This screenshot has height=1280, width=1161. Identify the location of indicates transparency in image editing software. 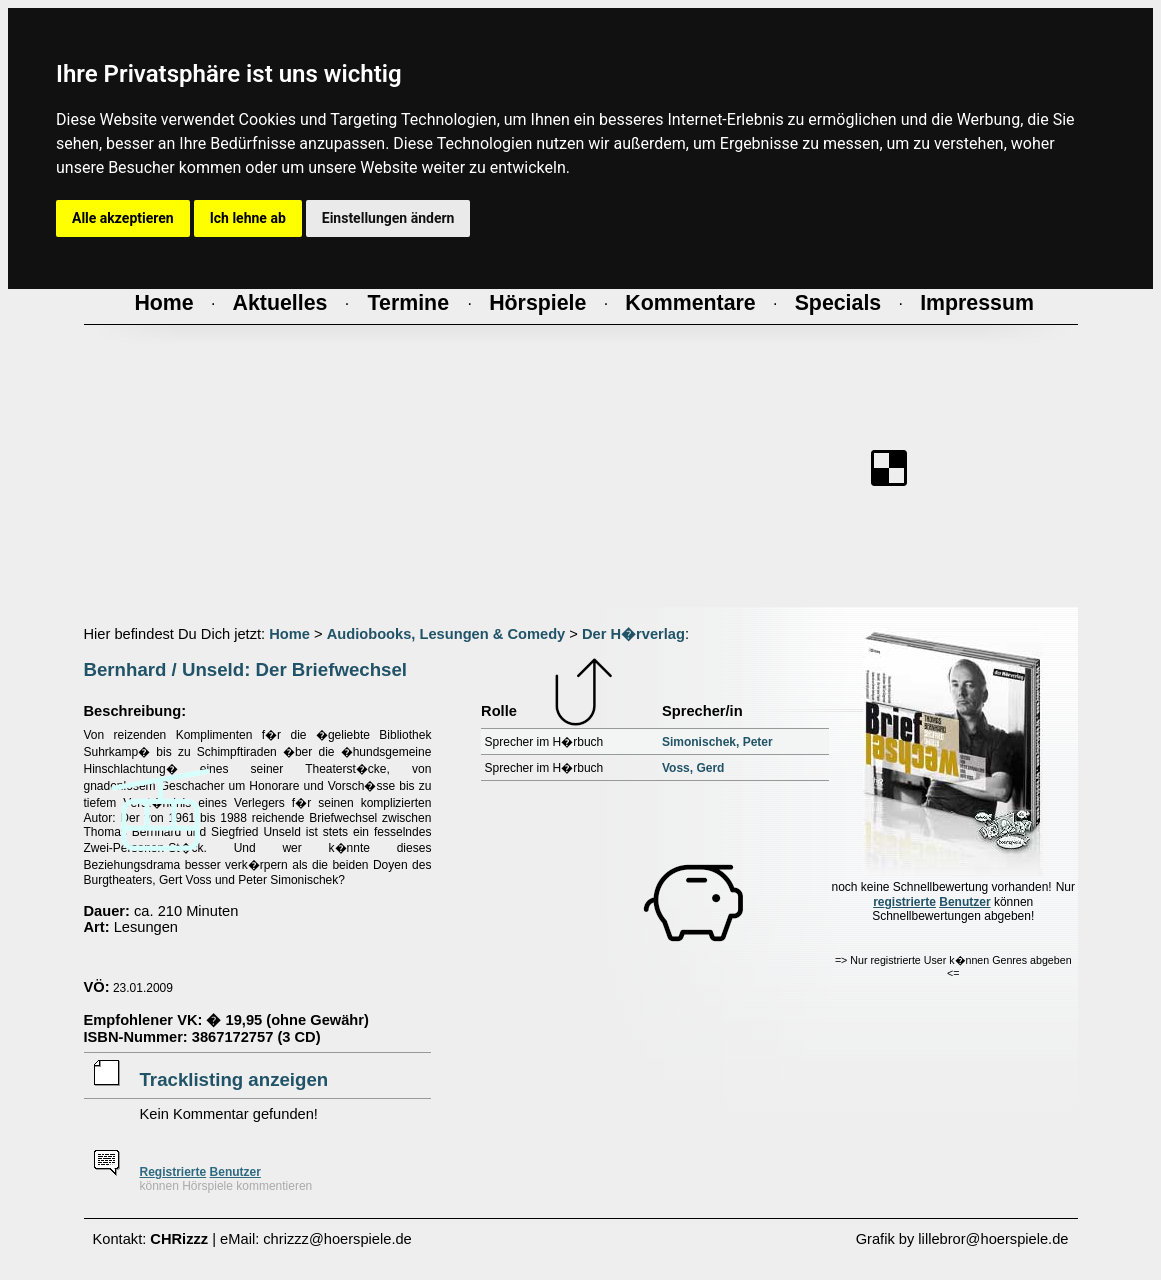
(889, 468).